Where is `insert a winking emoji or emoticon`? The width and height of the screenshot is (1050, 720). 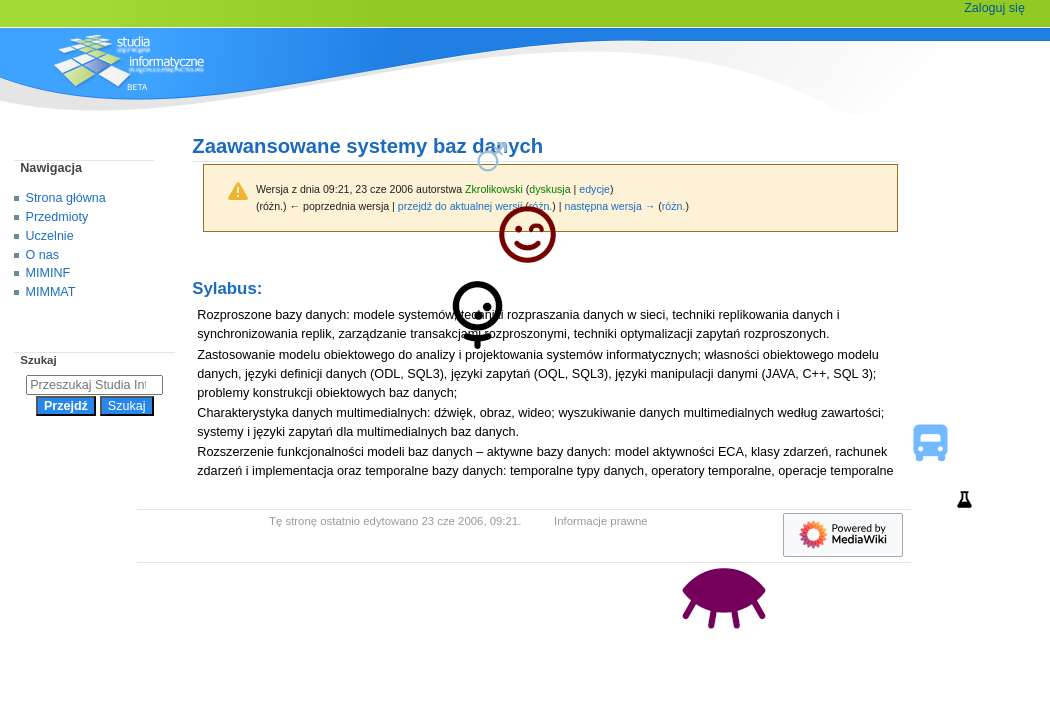 insert a winking emoji or emoticon is located at coordinates (527, 234).